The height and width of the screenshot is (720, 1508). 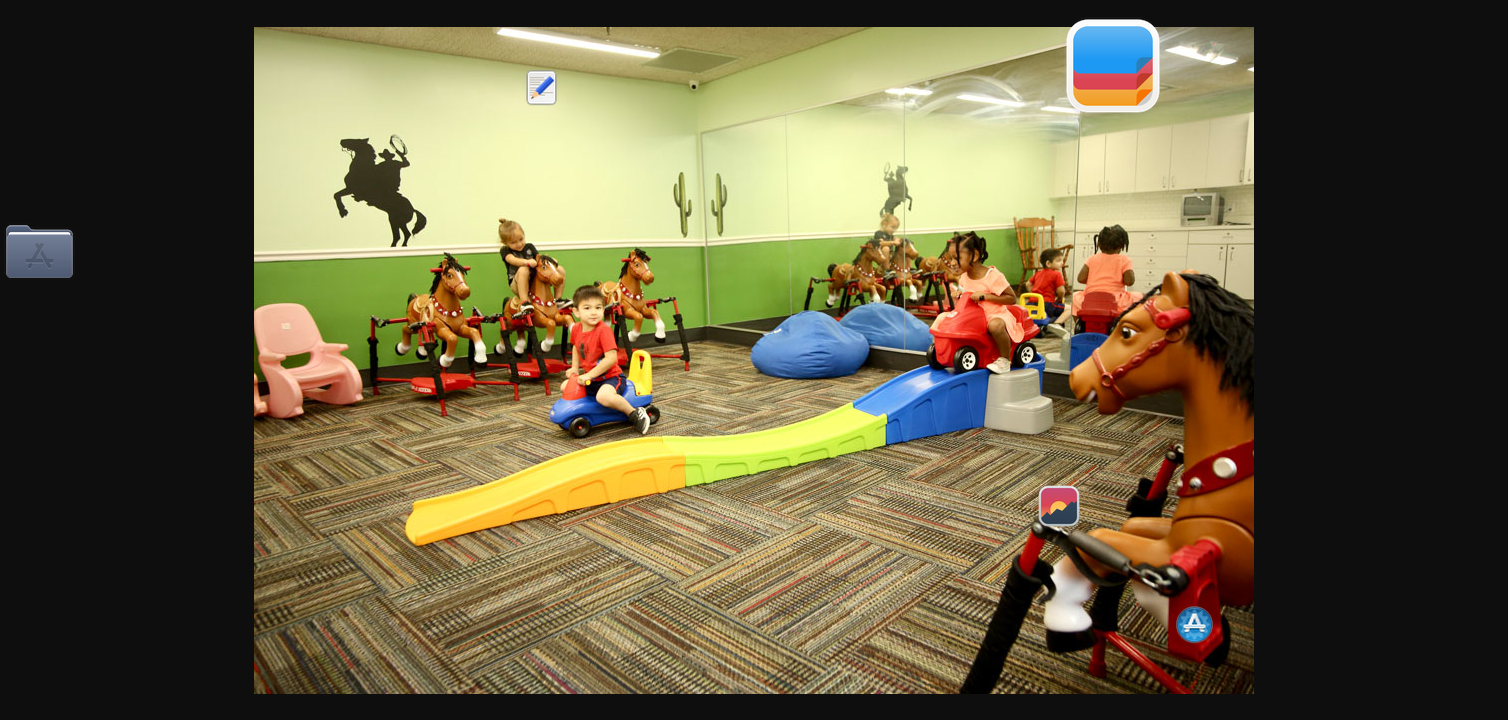 I want to click on open gedit text editor, so click(x=541, y=87).